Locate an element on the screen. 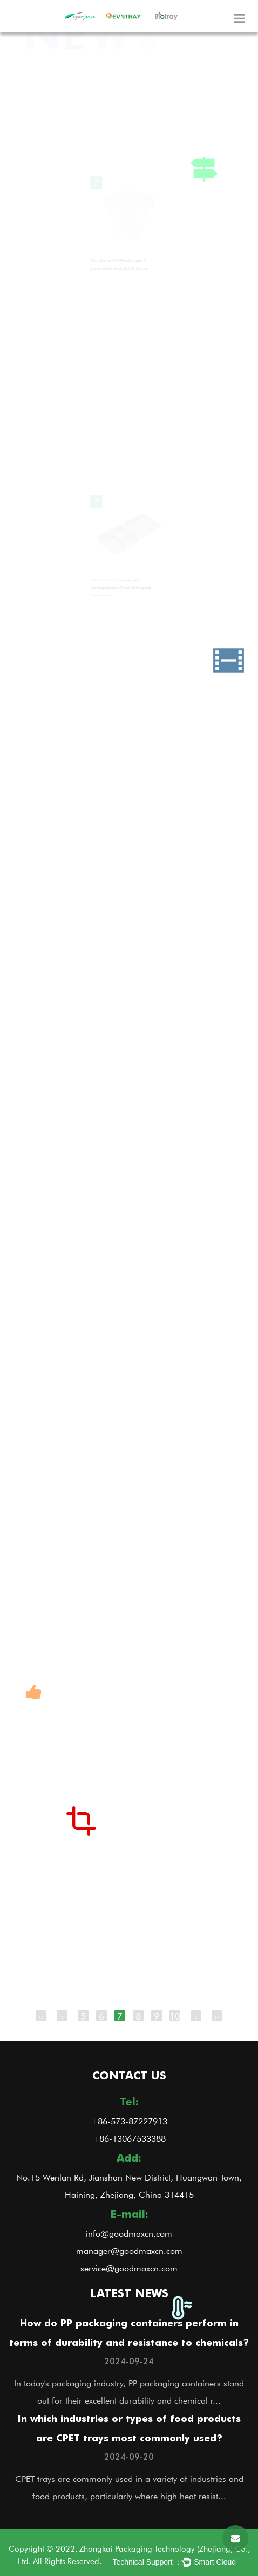 The height and width of the screenshot is (2576, 258). indicates high temperature or heat warning is located at coordinates (180, 2307).